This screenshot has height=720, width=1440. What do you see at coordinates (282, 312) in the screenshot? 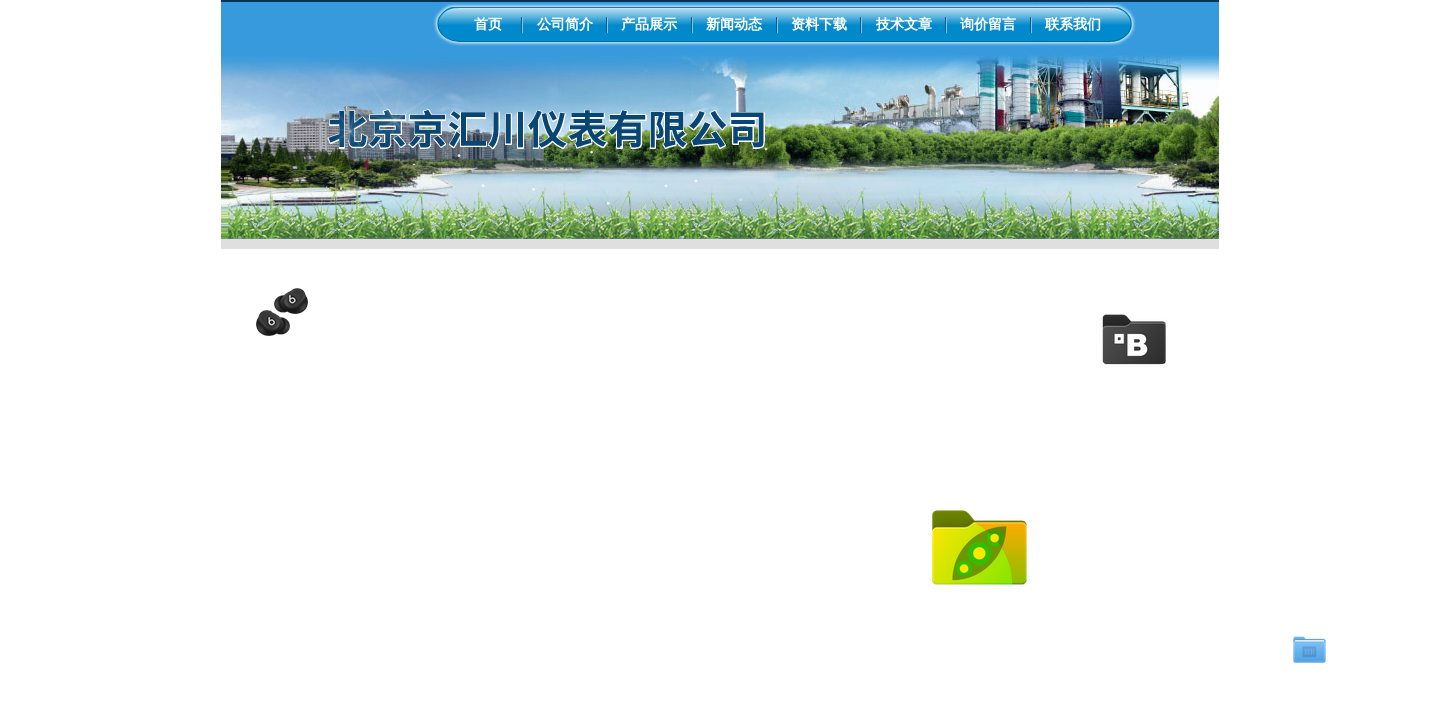
I see `beats wireless earbuds device icon` at bounding box center [282, 312].